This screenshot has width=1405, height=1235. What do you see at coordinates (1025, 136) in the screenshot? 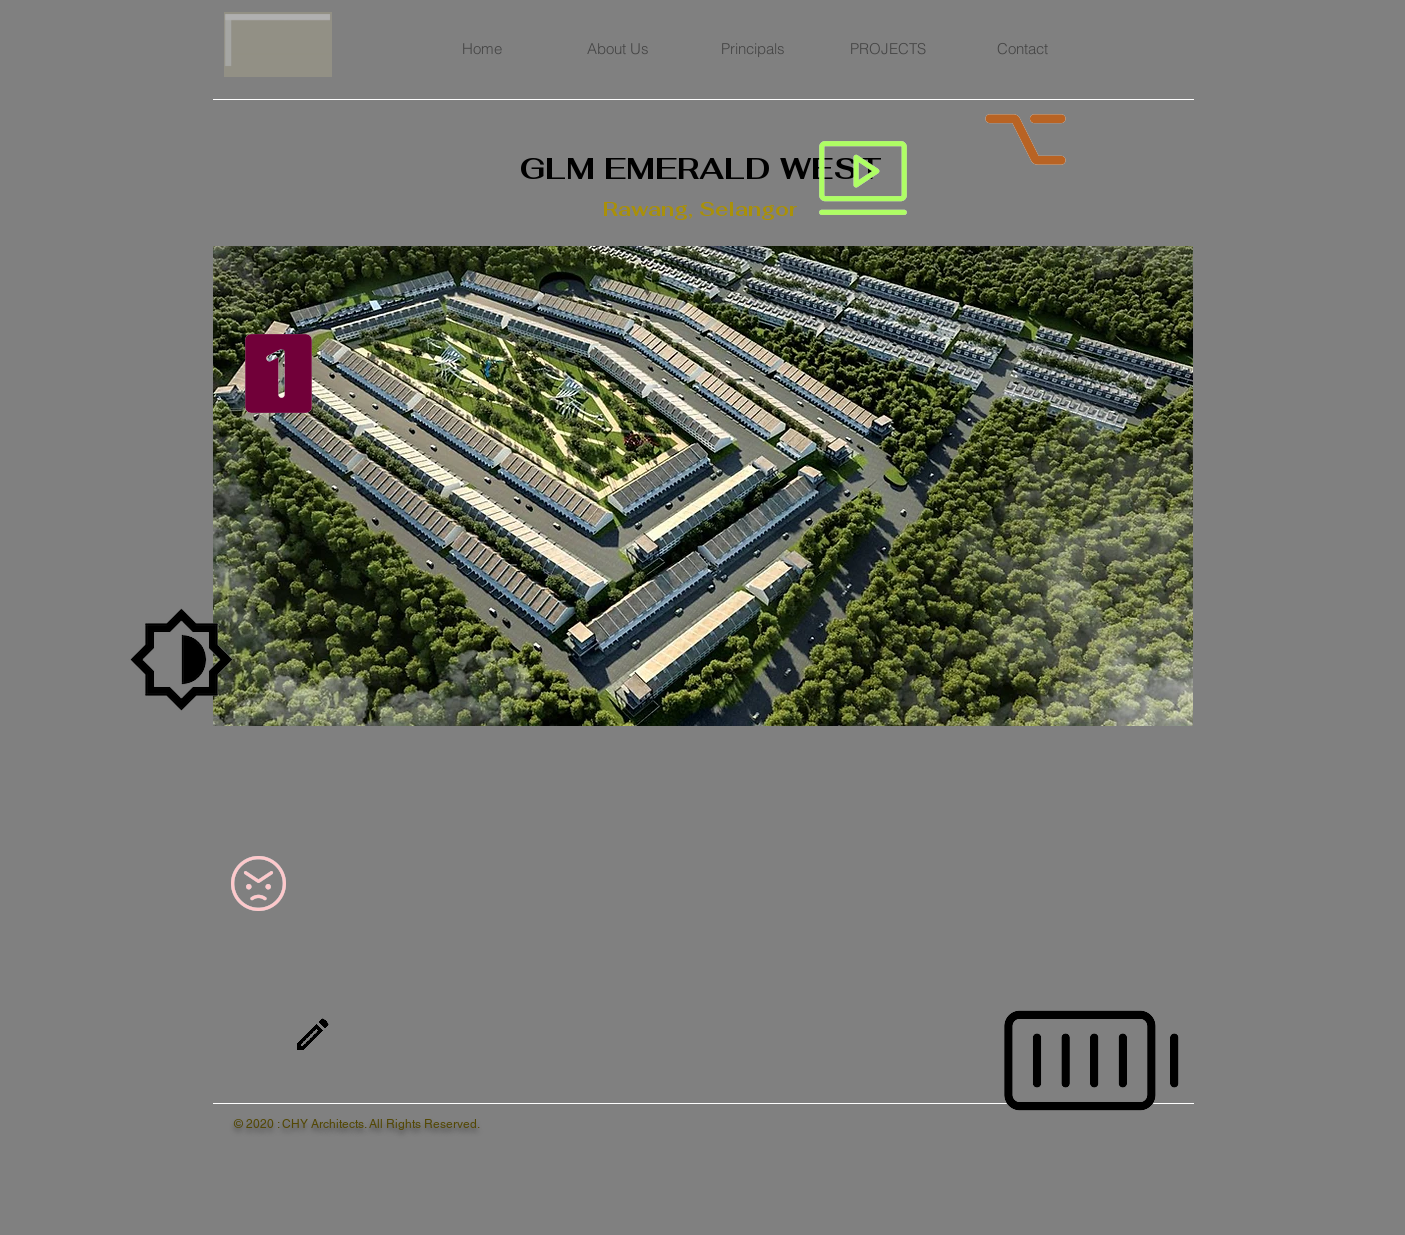
I see `keyboard option or alt key symbol` at bounding box center [1025, 136].